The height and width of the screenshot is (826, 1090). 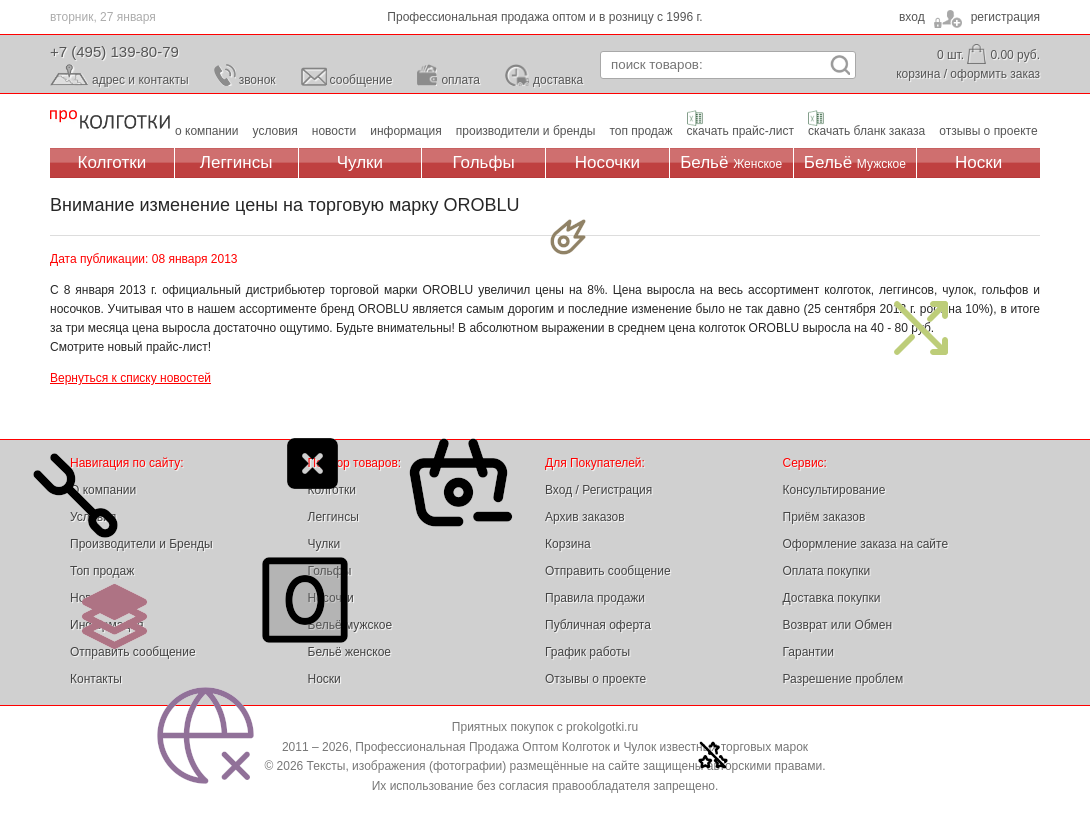 What do you see at coordinates (75, 495) in the screenshot?
I see `access tool or utility settings` at bounding box center [75, 495].